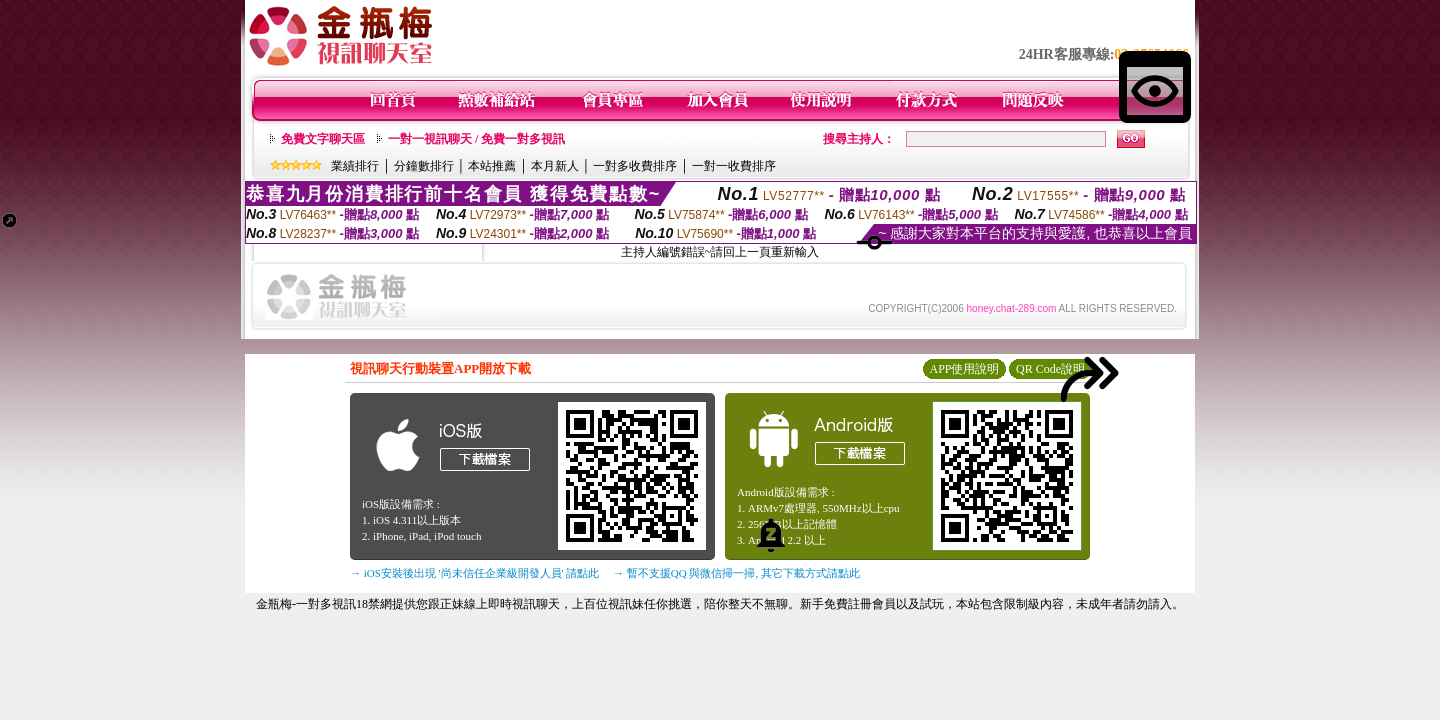  What do you see at coordinates (874, 242) in the screenshot?
I see `view commit history on current branch` at bounding box center [874, 242].